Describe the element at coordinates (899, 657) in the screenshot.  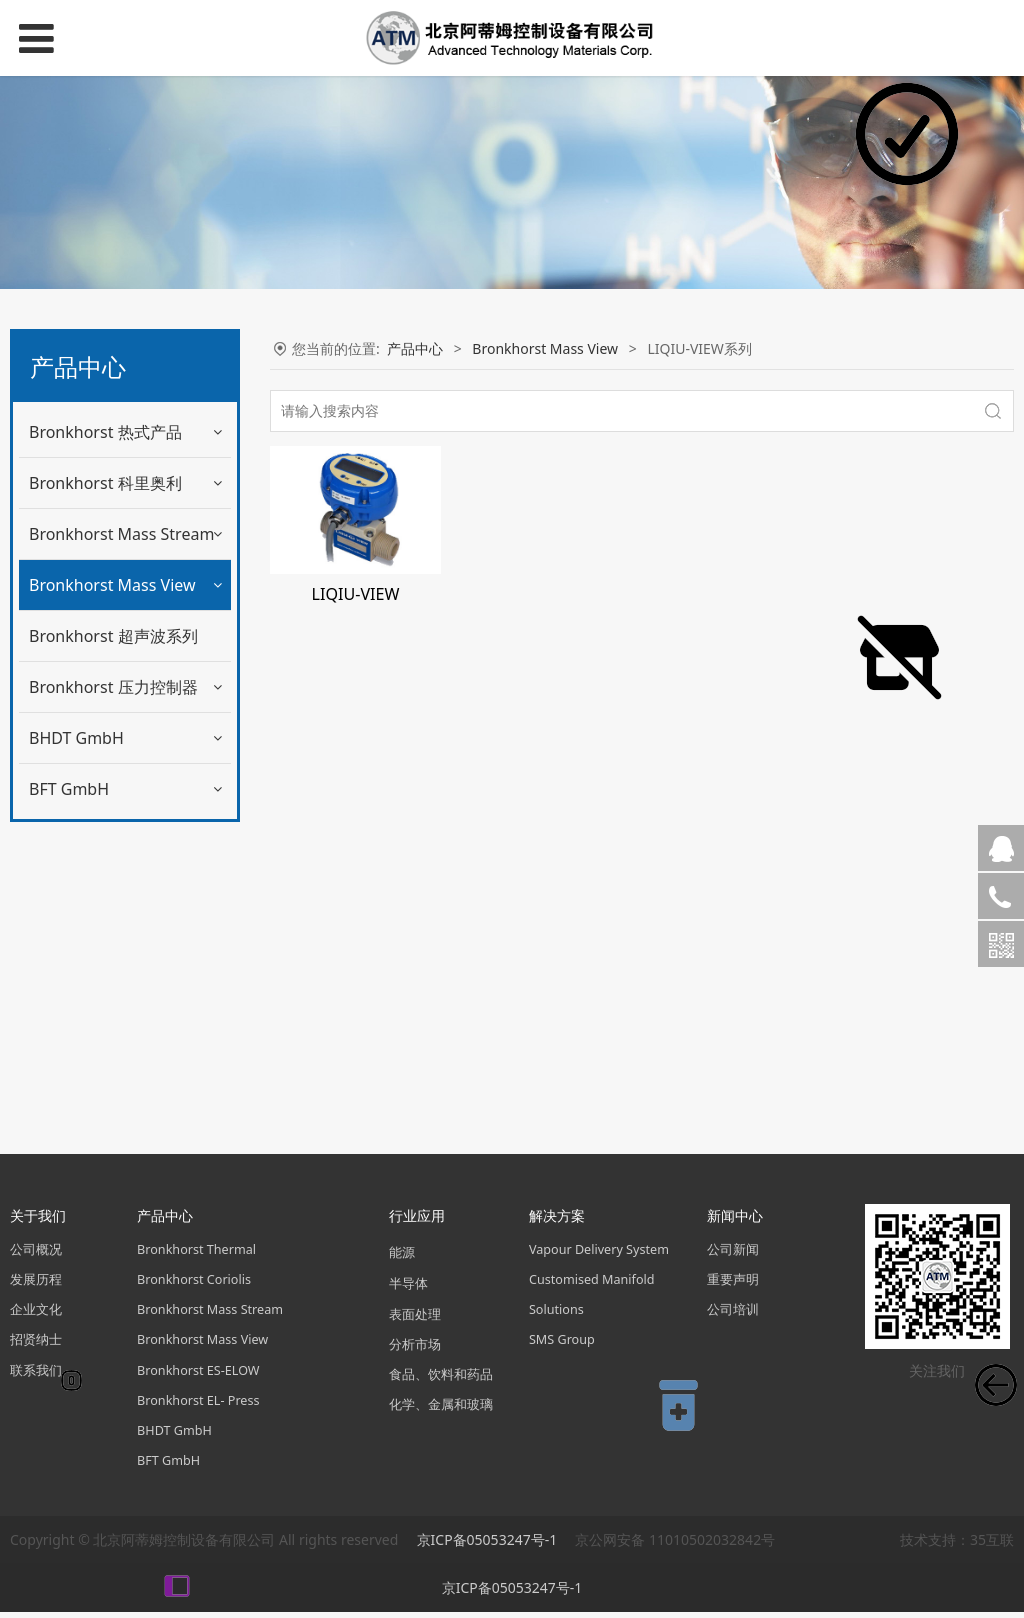
I see `store or shop is currently unavailable` at that location.